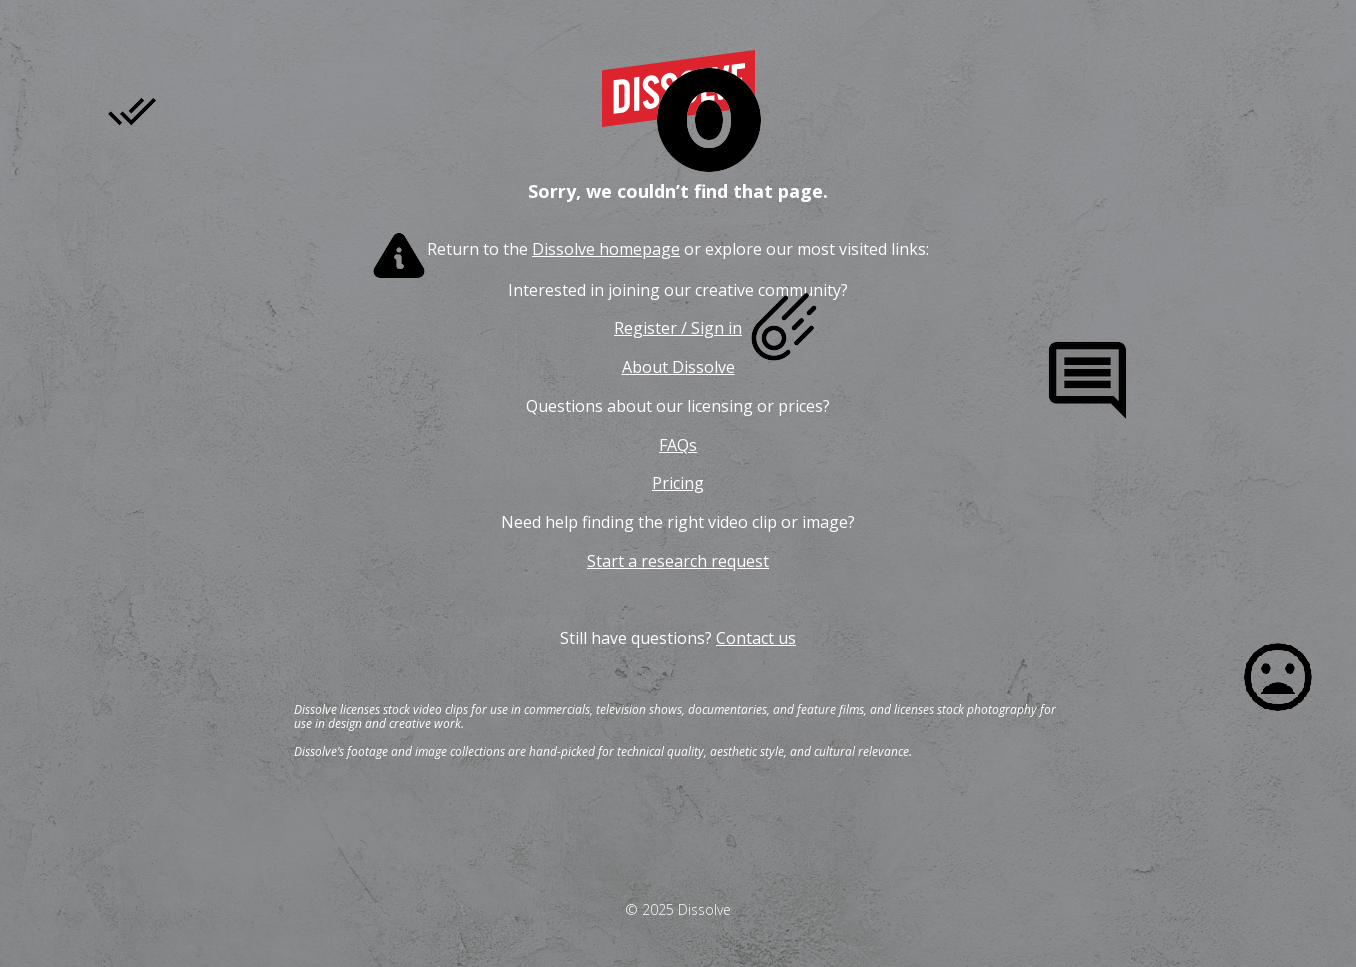  I want to click on view important information or notice, so click(399, 257).